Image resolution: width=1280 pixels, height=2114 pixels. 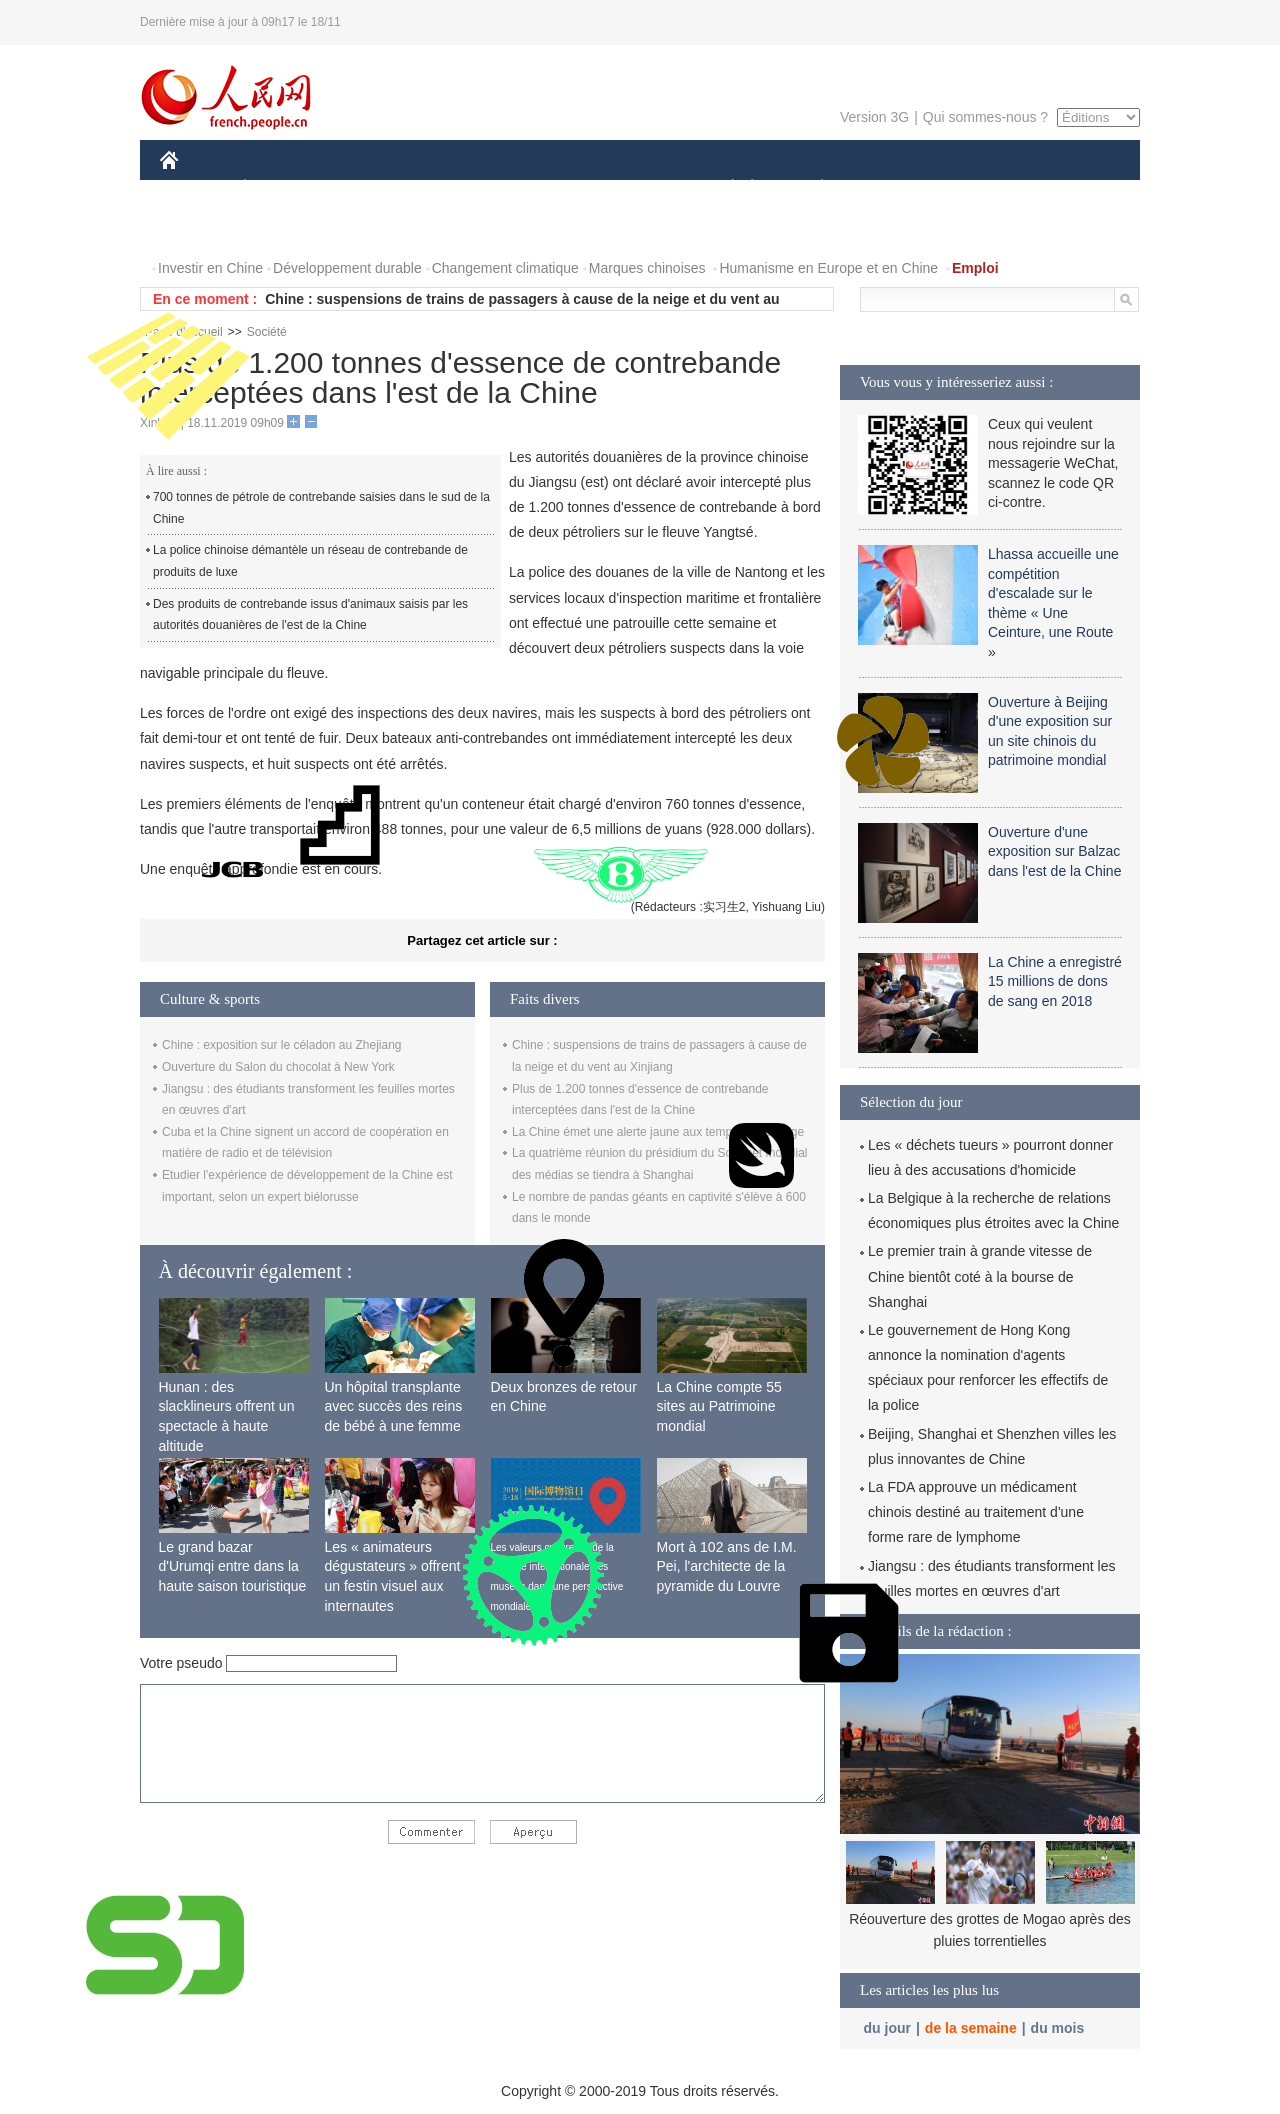 What do you see at coordinates (621, 875) in the screenshot?
I see `Bentley Motors official brand logo` at bounding box center [621, 875].